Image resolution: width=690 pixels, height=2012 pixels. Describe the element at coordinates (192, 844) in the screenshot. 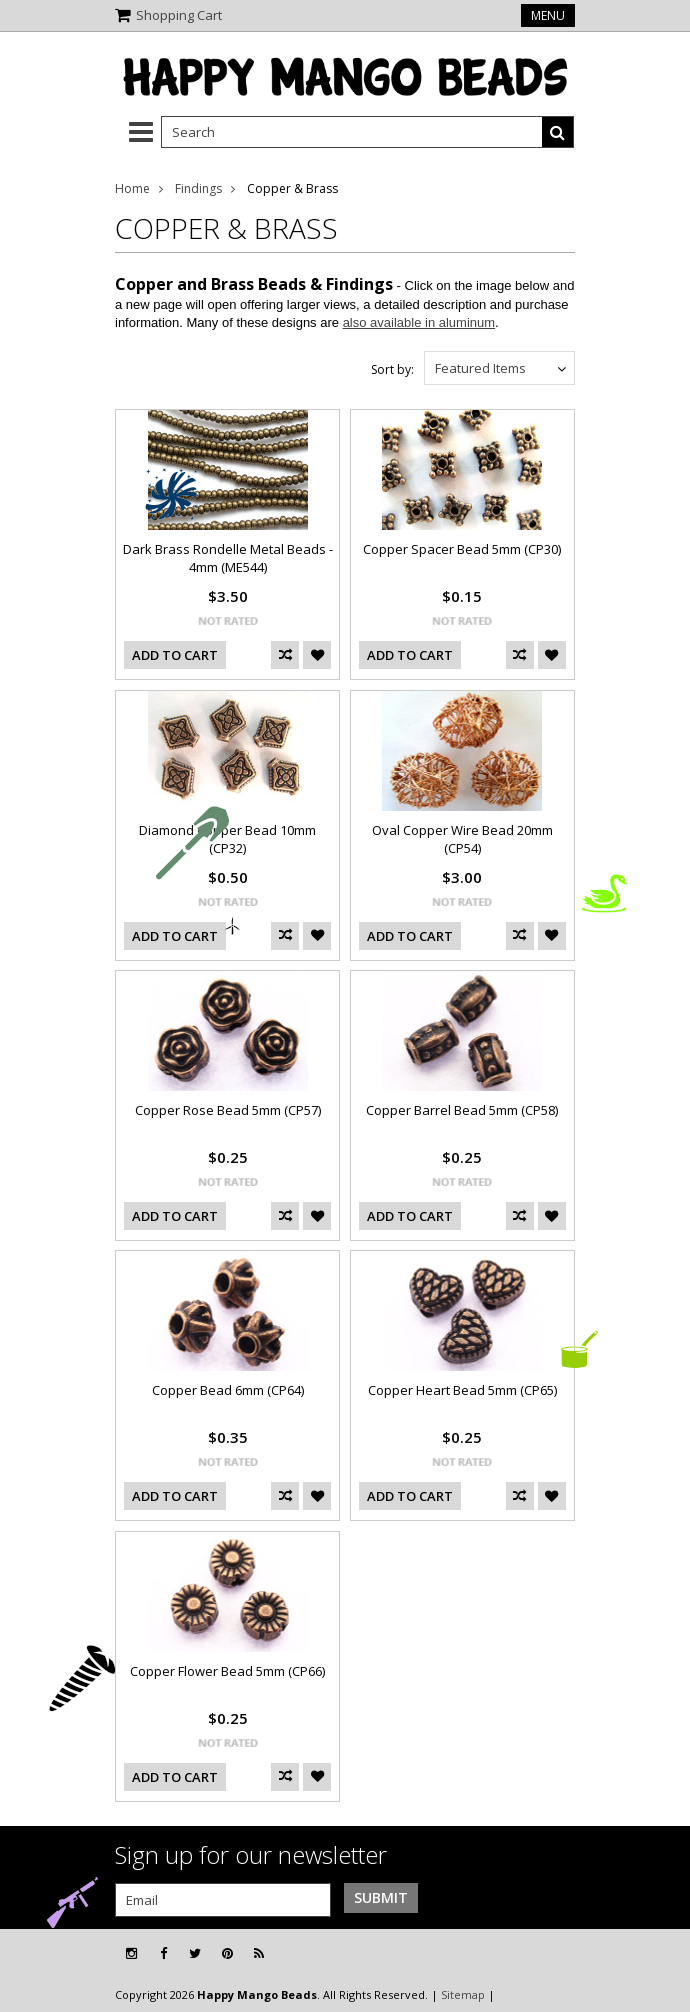

I see `equip digging or excavation tool` at that location.